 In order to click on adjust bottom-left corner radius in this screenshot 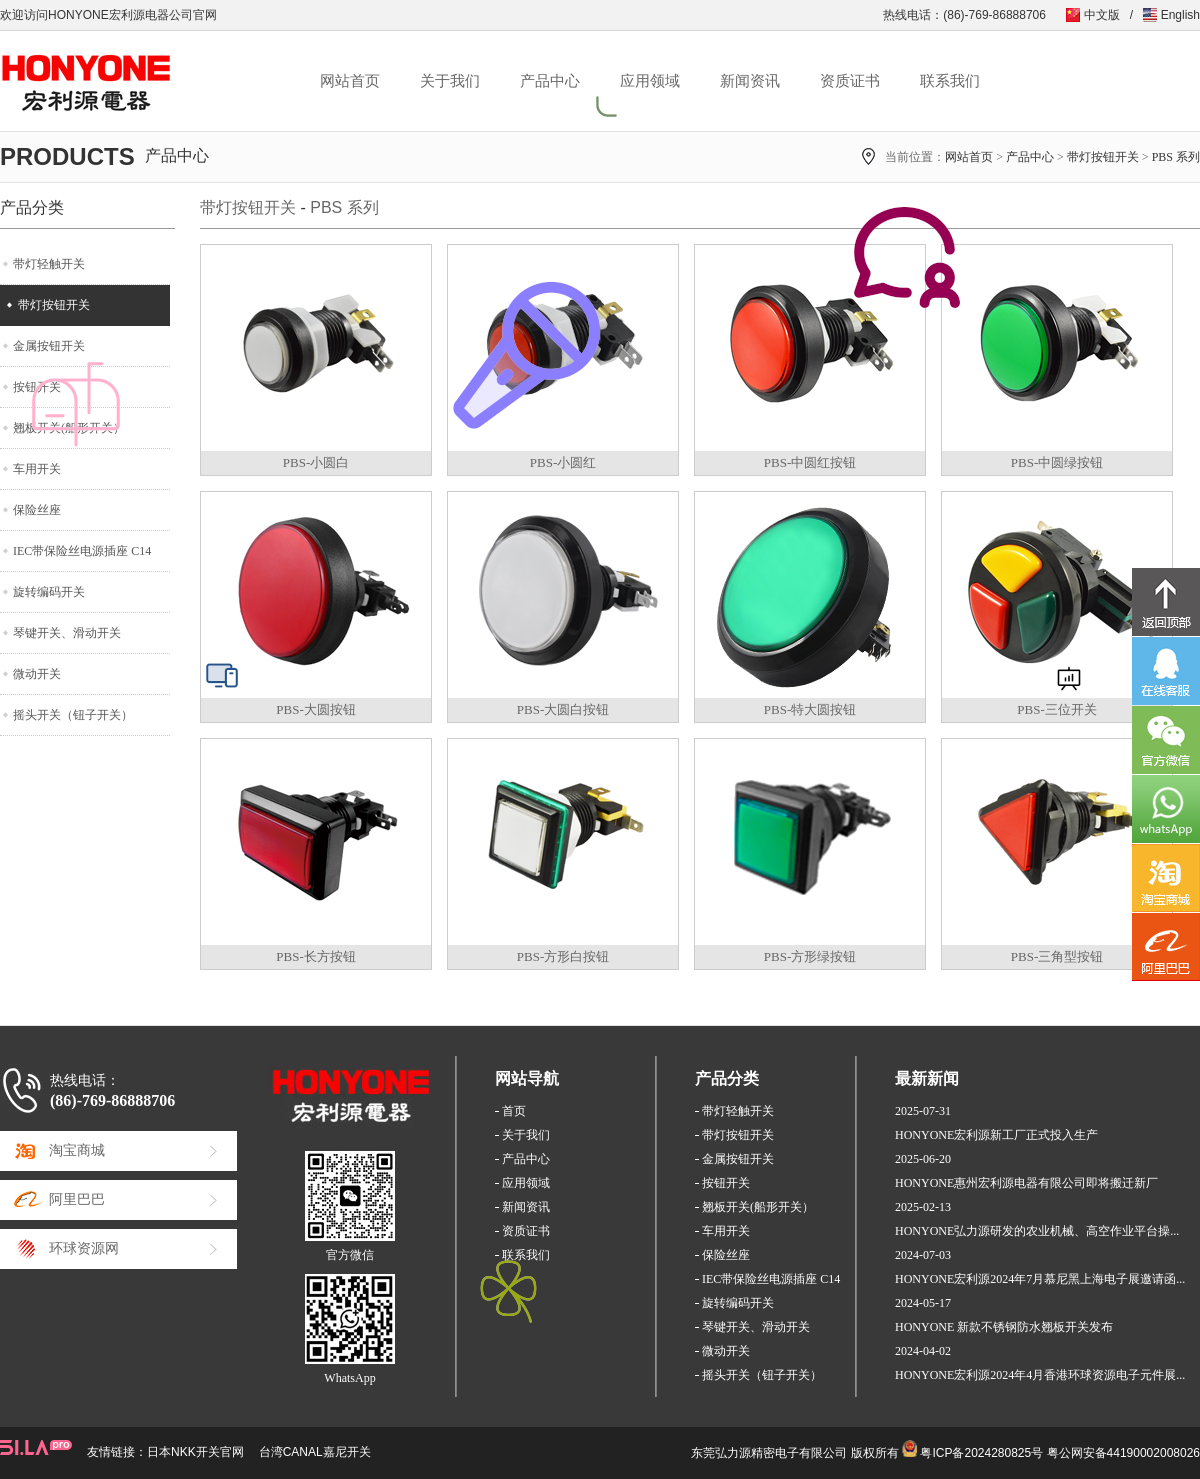, I will do `click(606, 106)`.